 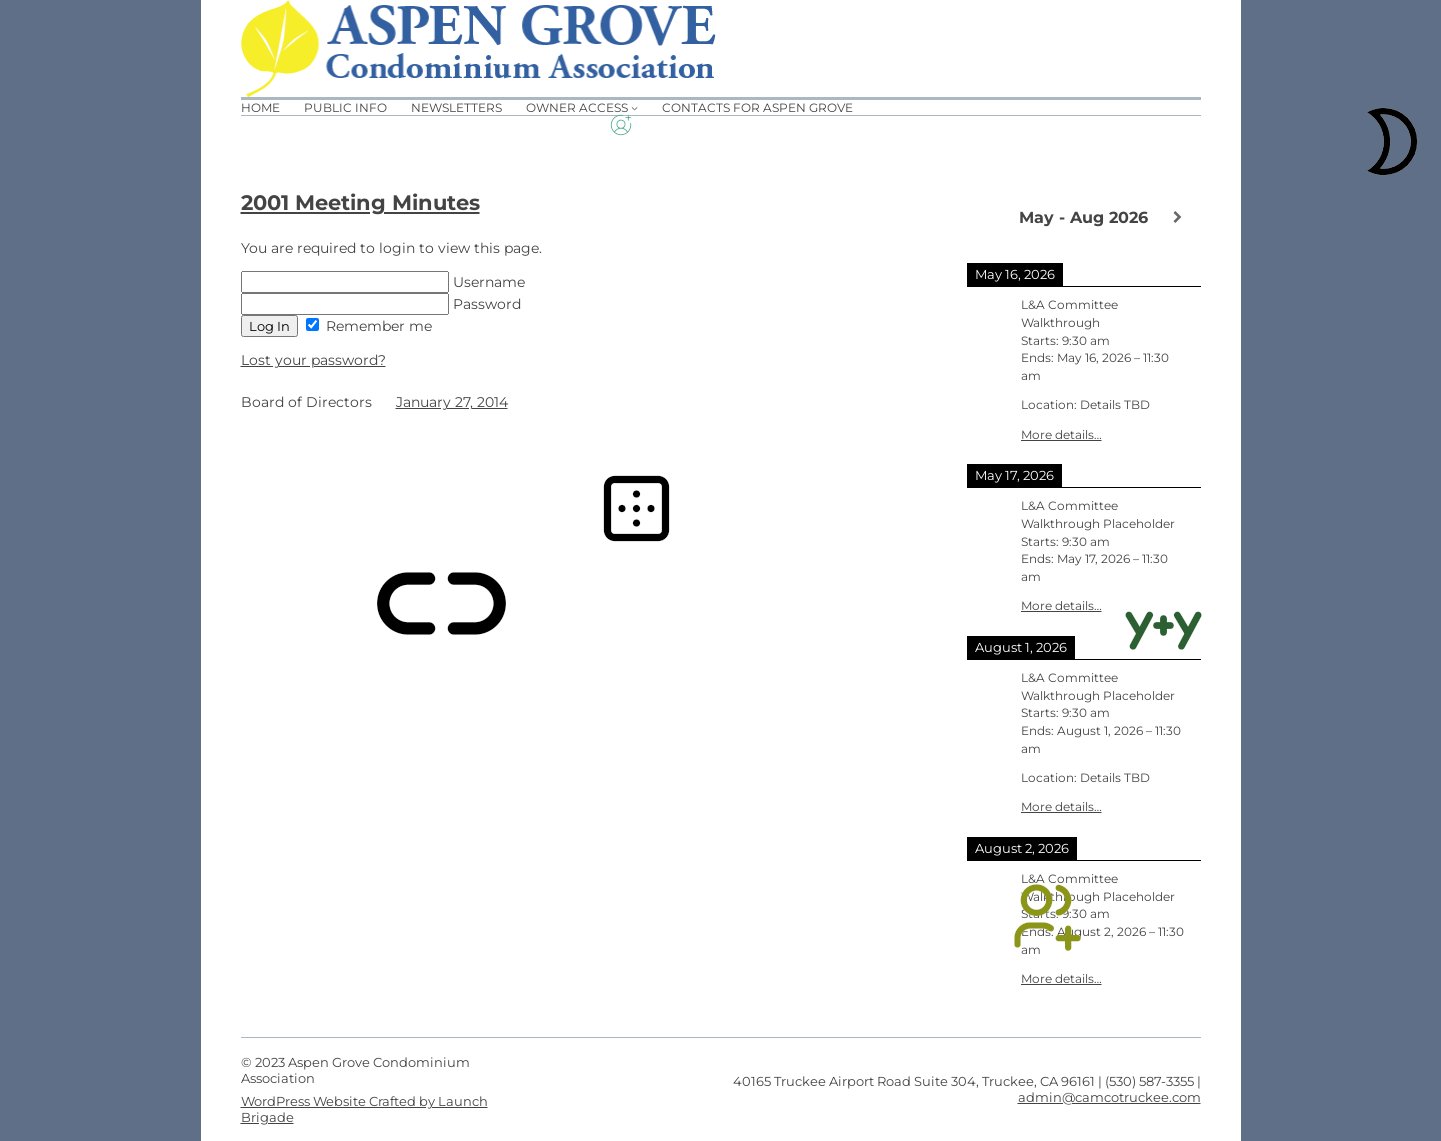 What do you see at coordinates (1046, 916) in the screenshot?
I see `add a new team member` at bounding box center [1046, 916].